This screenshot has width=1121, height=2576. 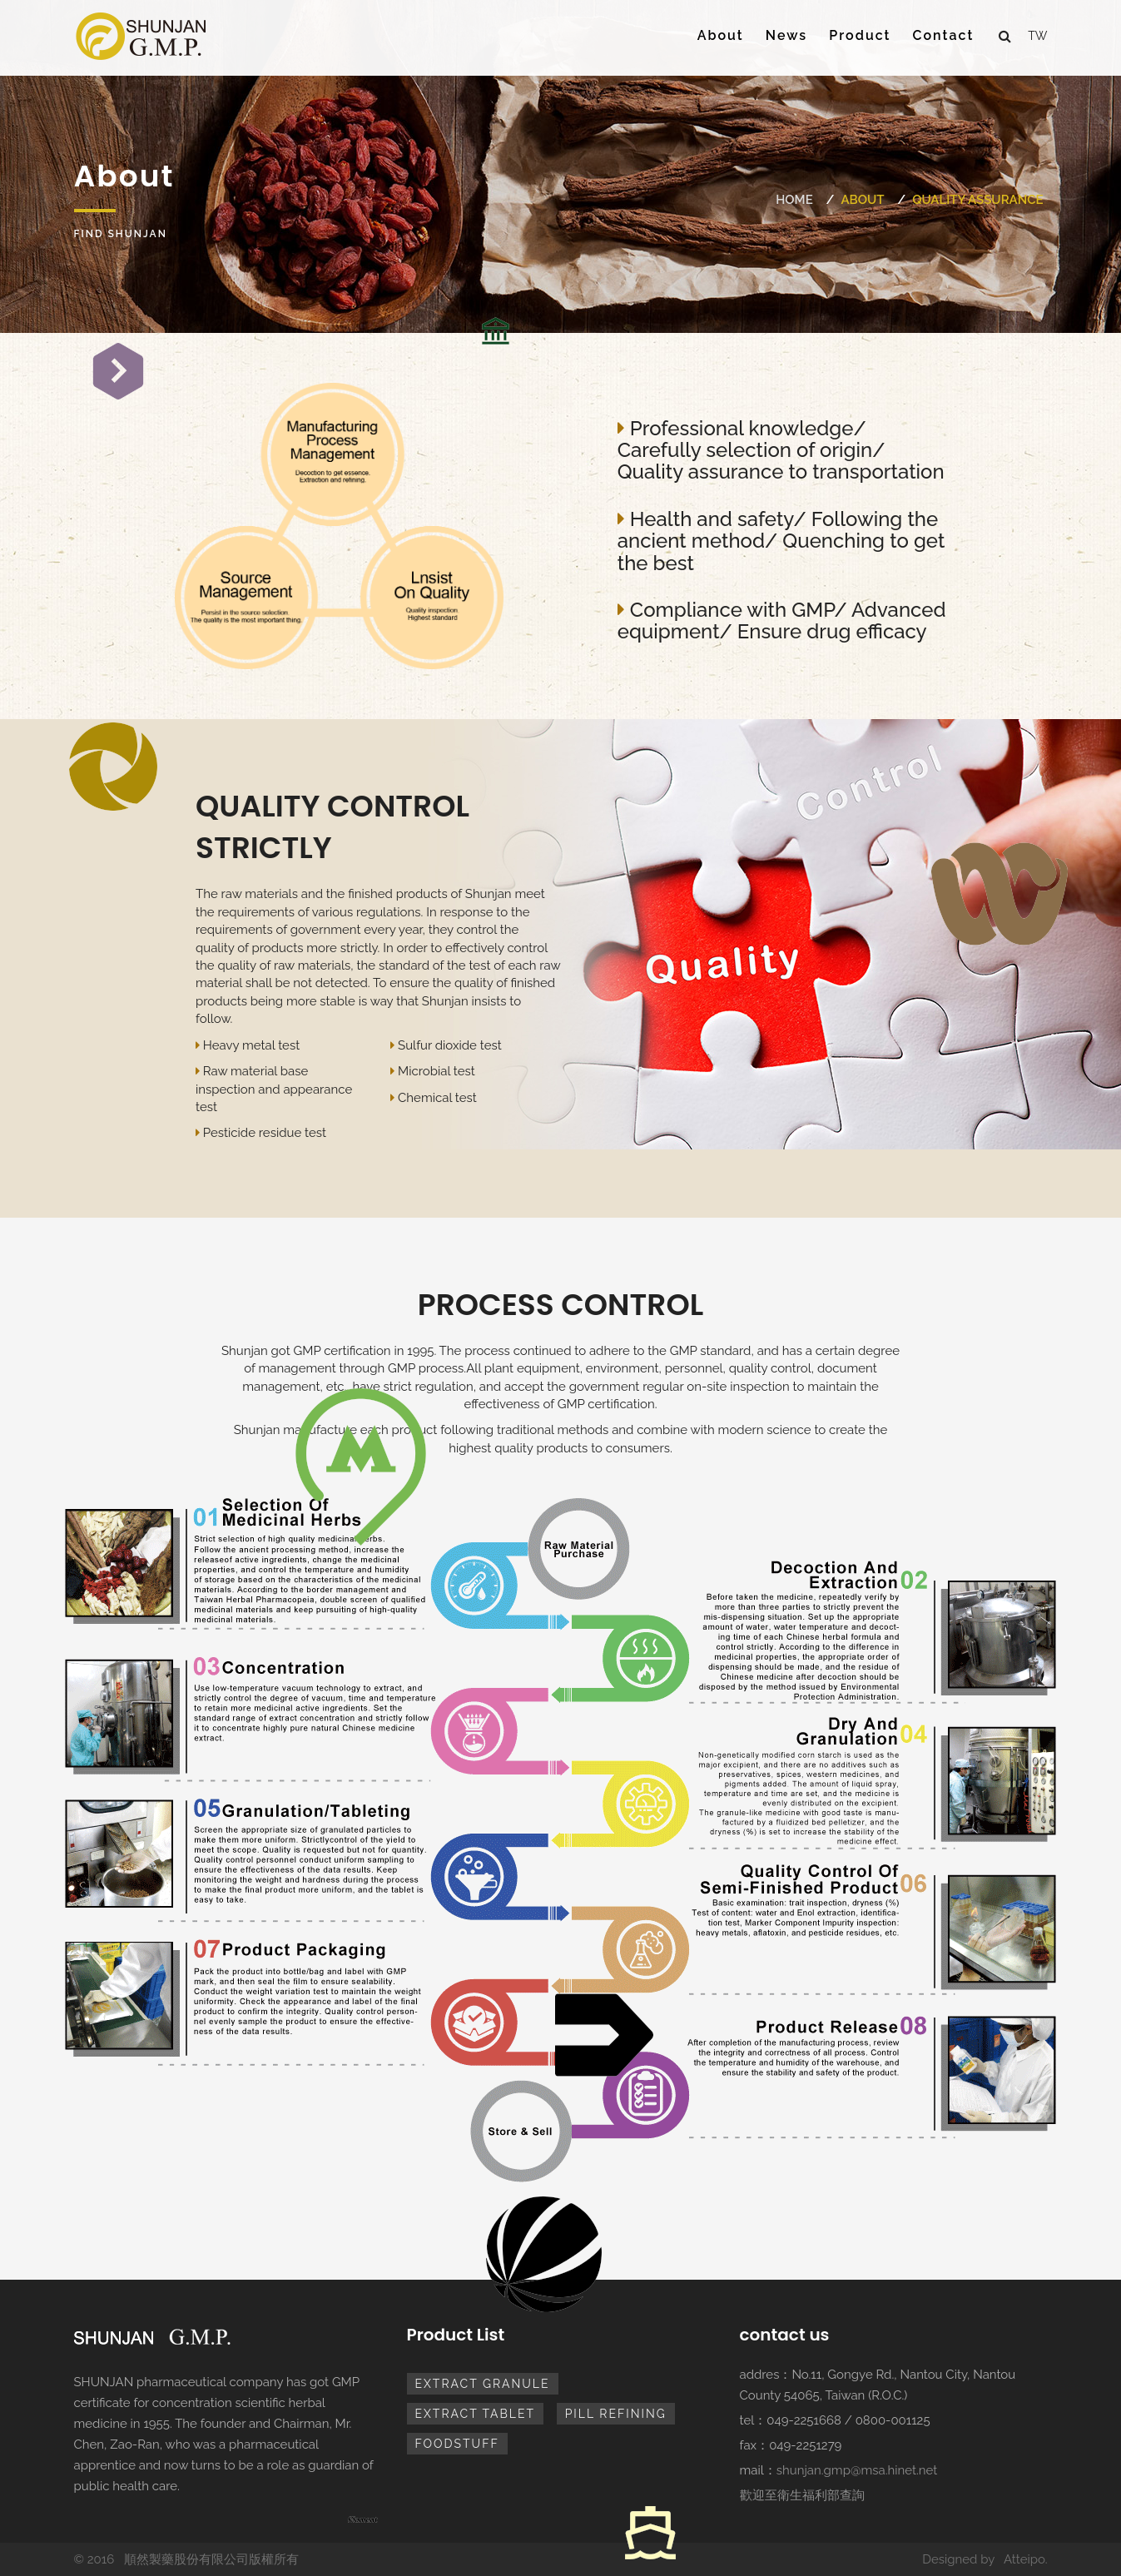 What do you see at coordinates (999, 894) in the screenshot?
I see `open Webex video conferencing app` at bounding box center [999, 894].